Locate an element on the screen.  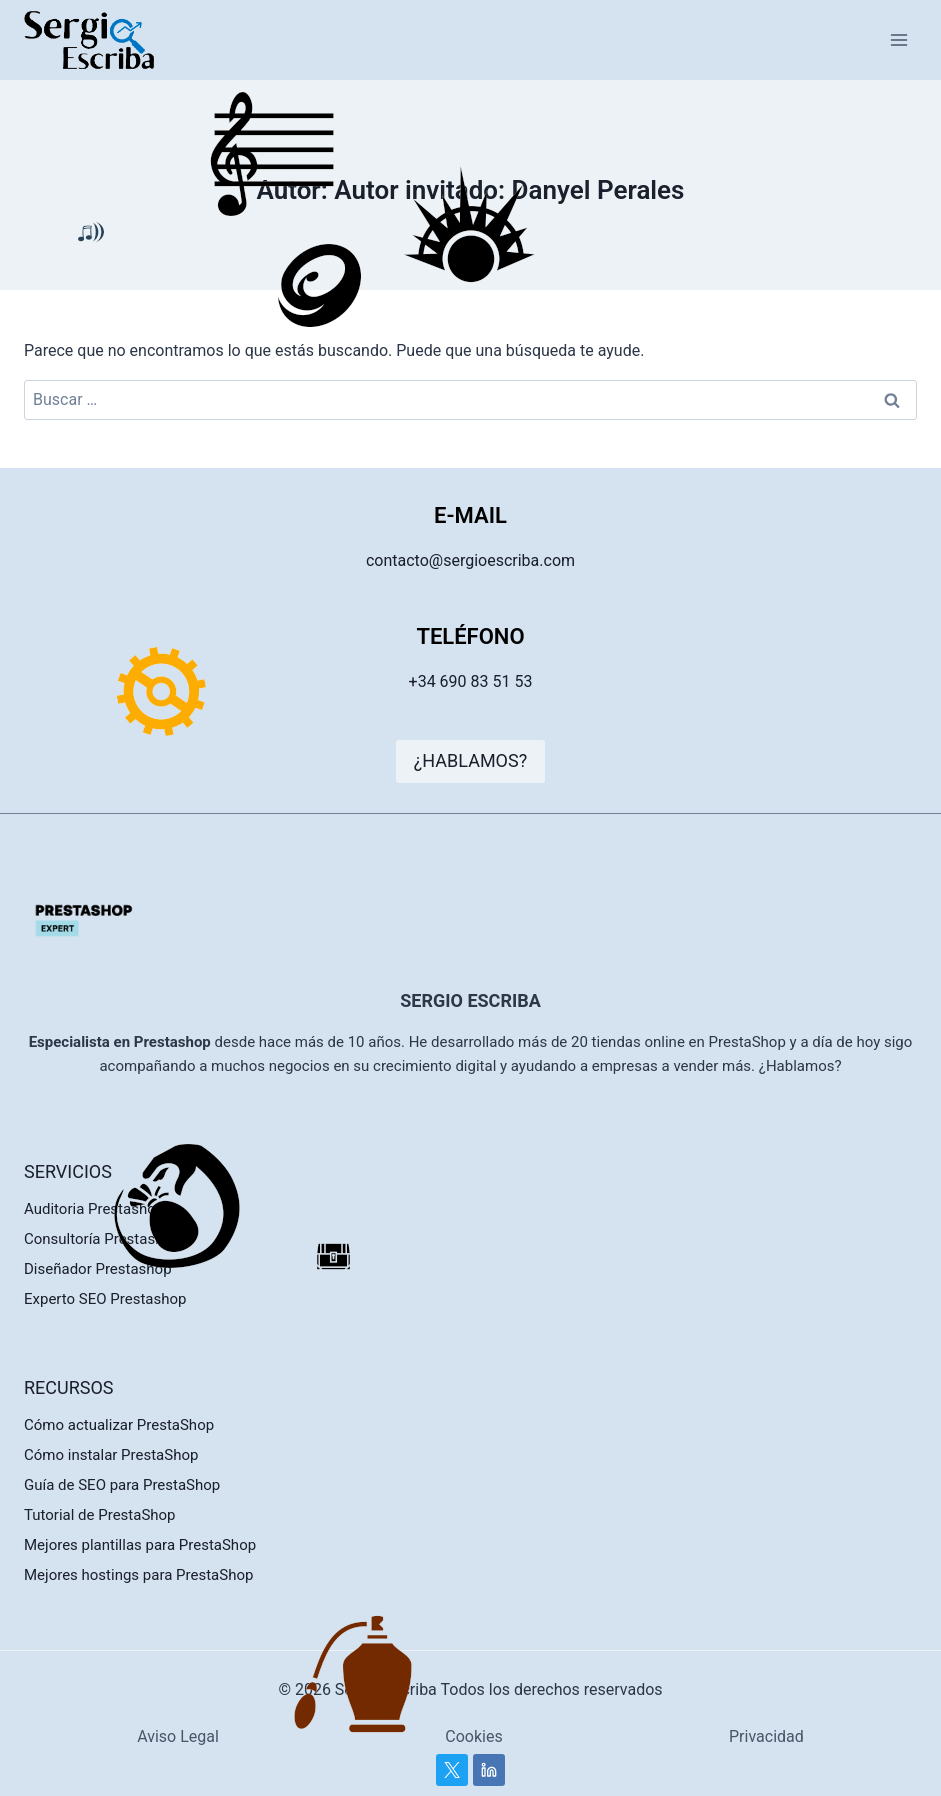
access pokémon game settings is located at coordinates (161, 691).